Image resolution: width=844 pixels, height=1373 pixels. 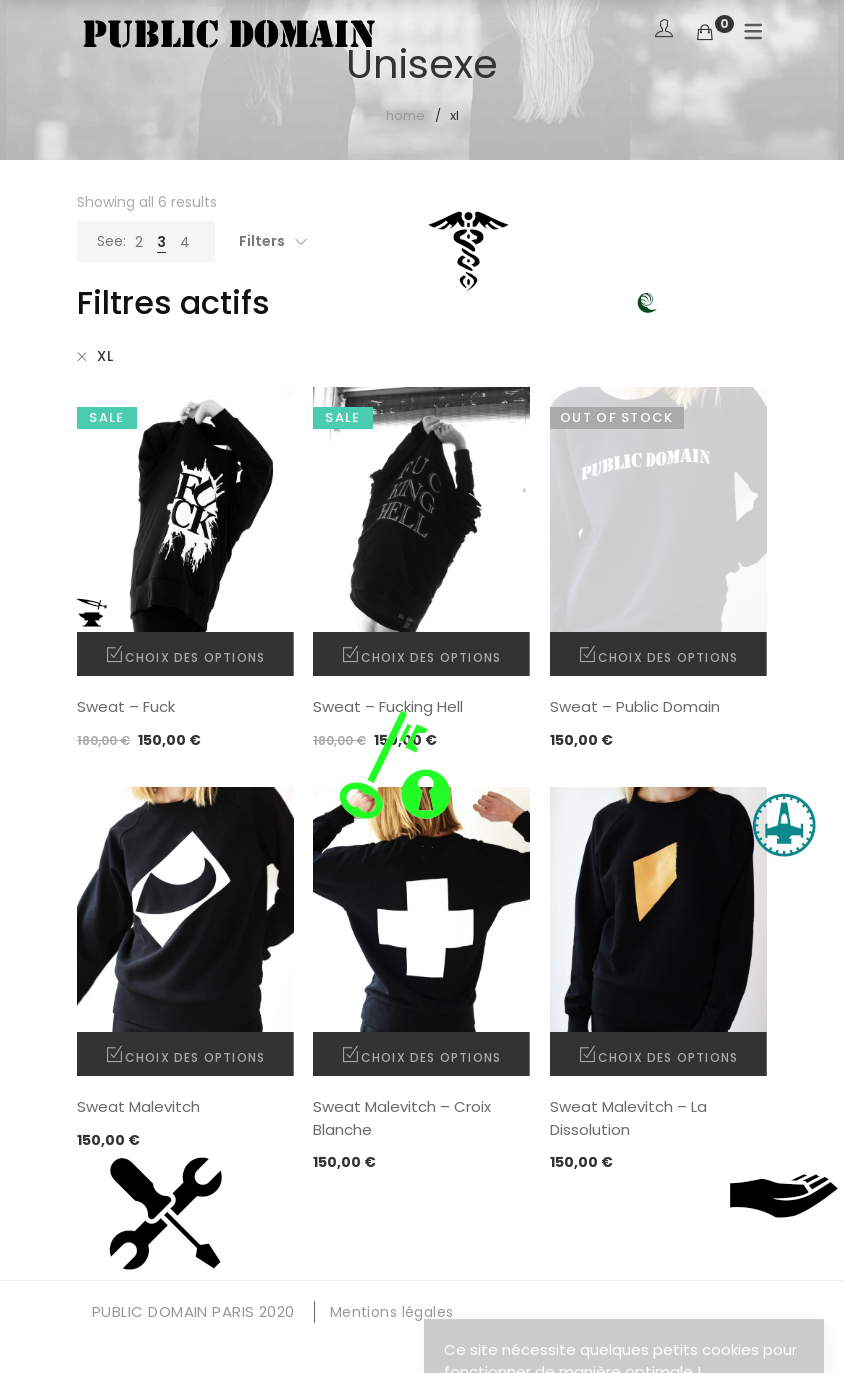 I want to click on access the weapon crafting menu, so click(x=91, y=611).